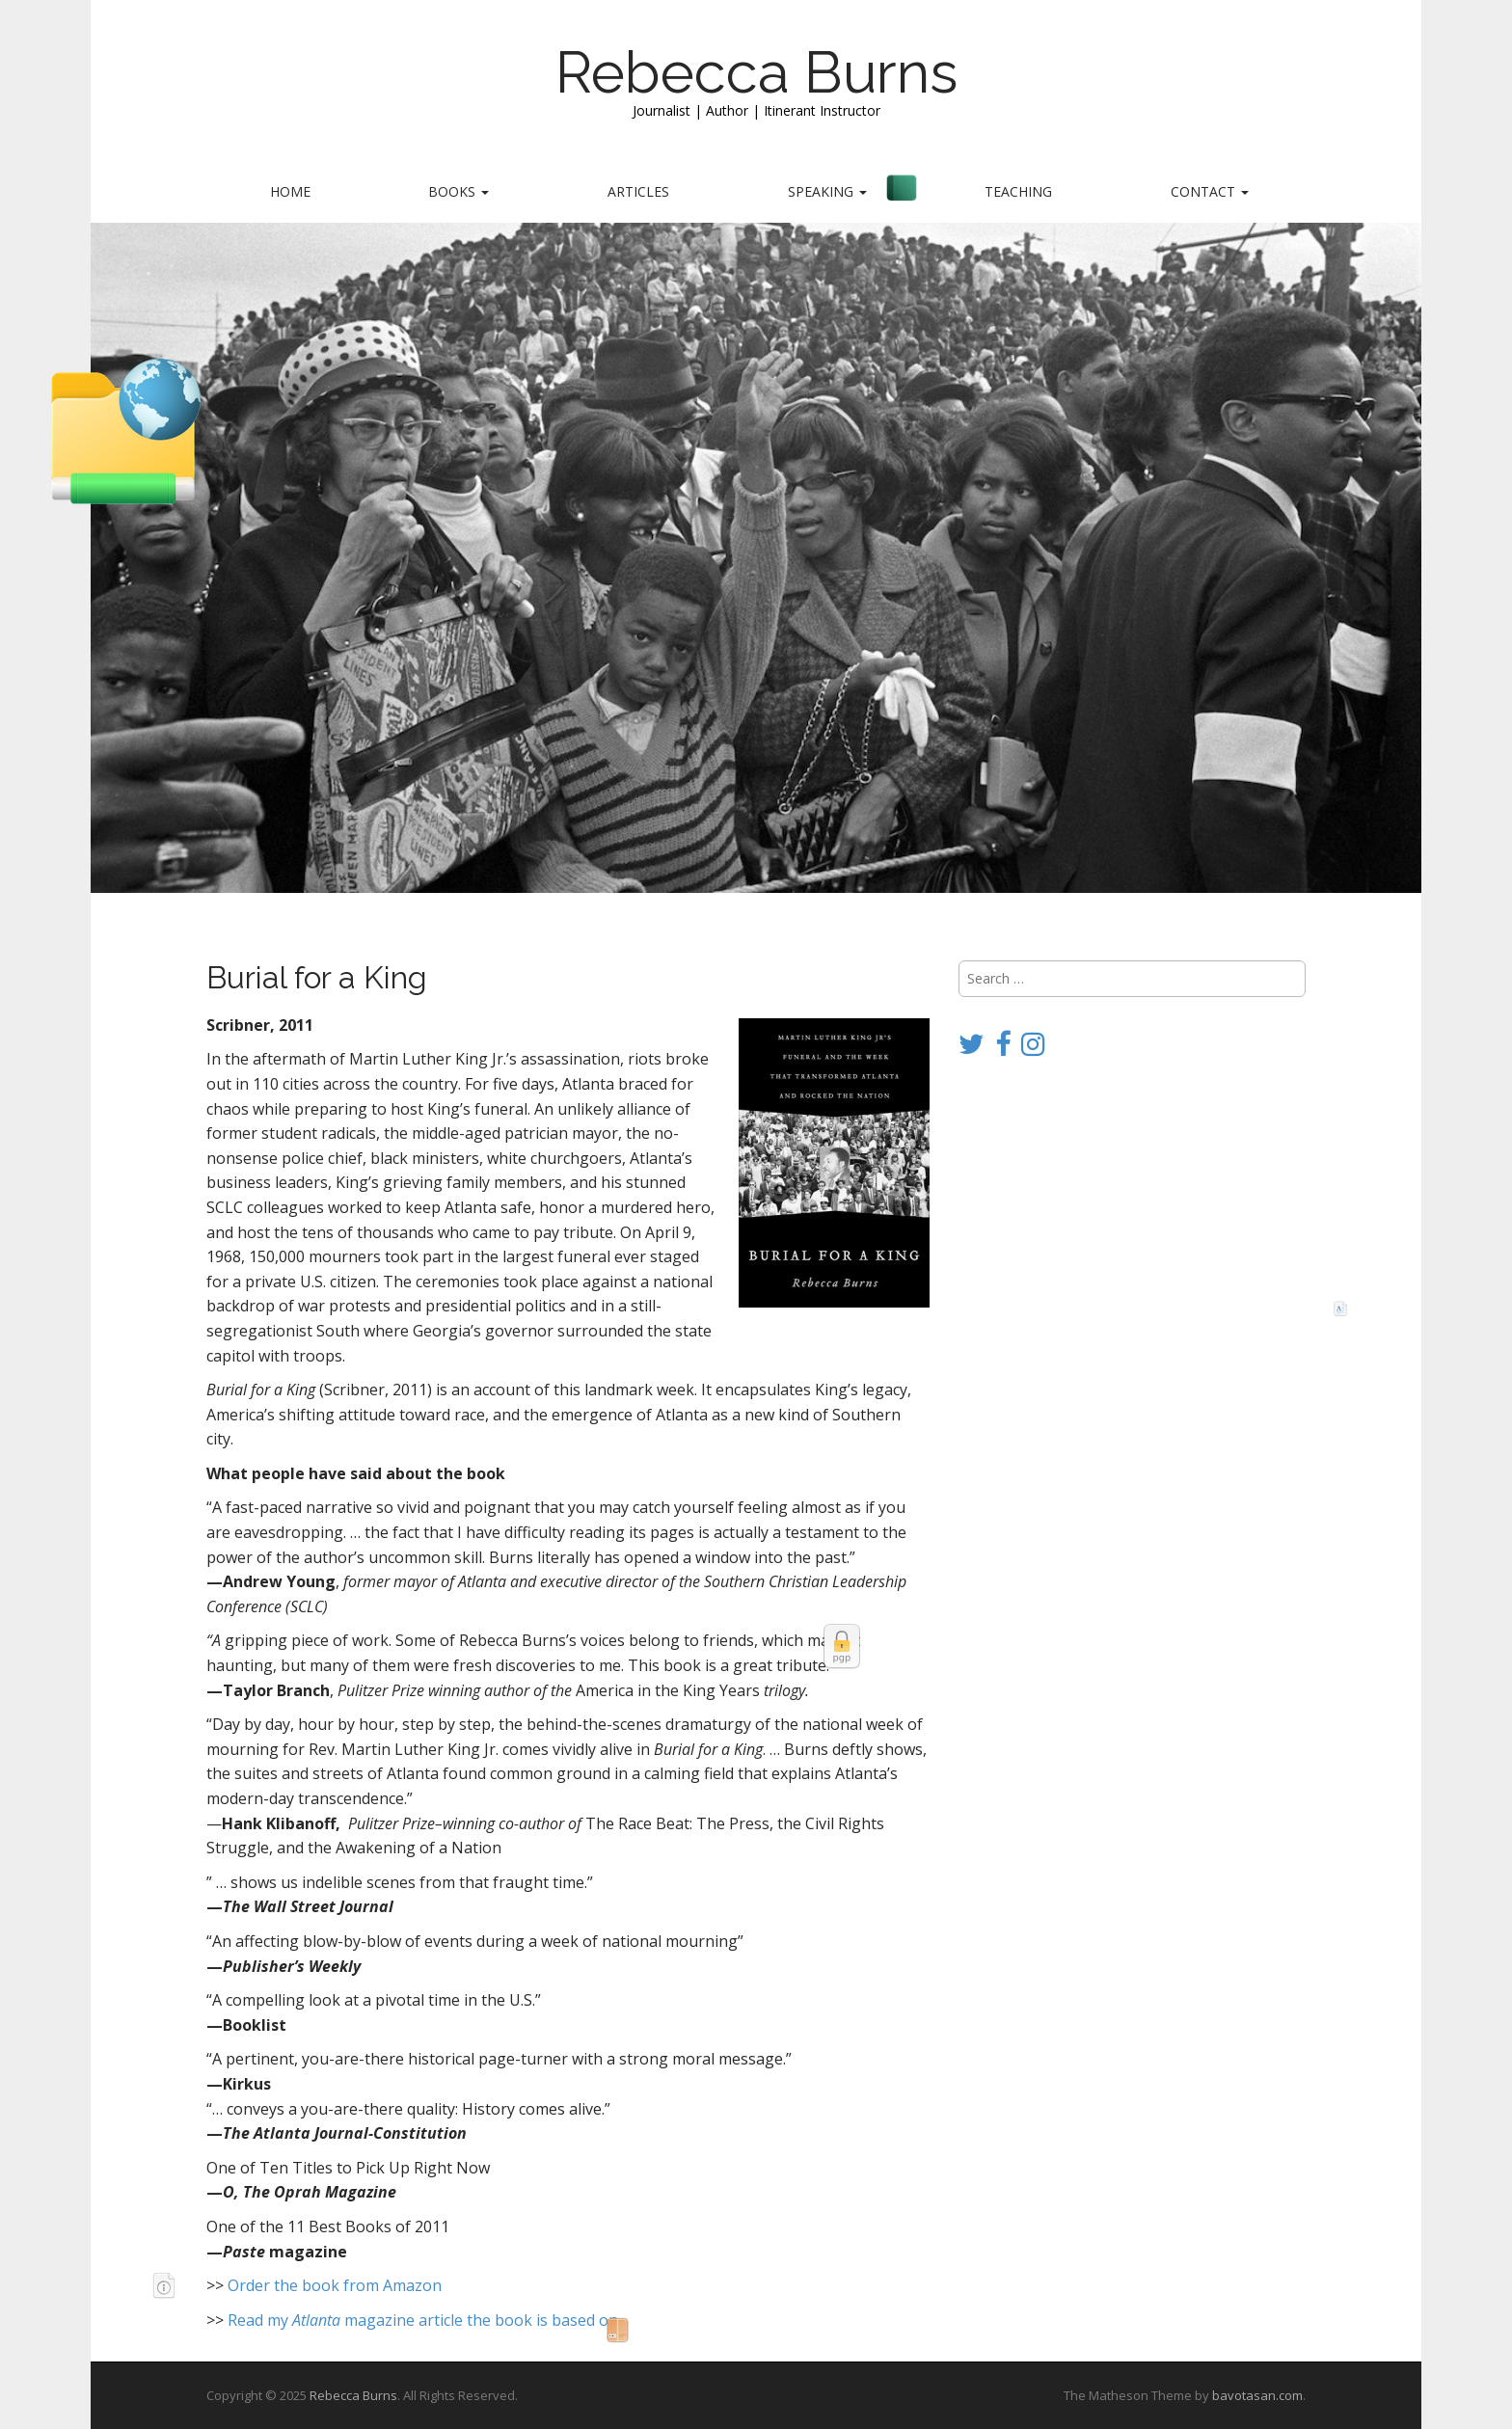 This screenshot has height=2429, width=1512. I want to click on access network or shared folder, so click(122, 432).